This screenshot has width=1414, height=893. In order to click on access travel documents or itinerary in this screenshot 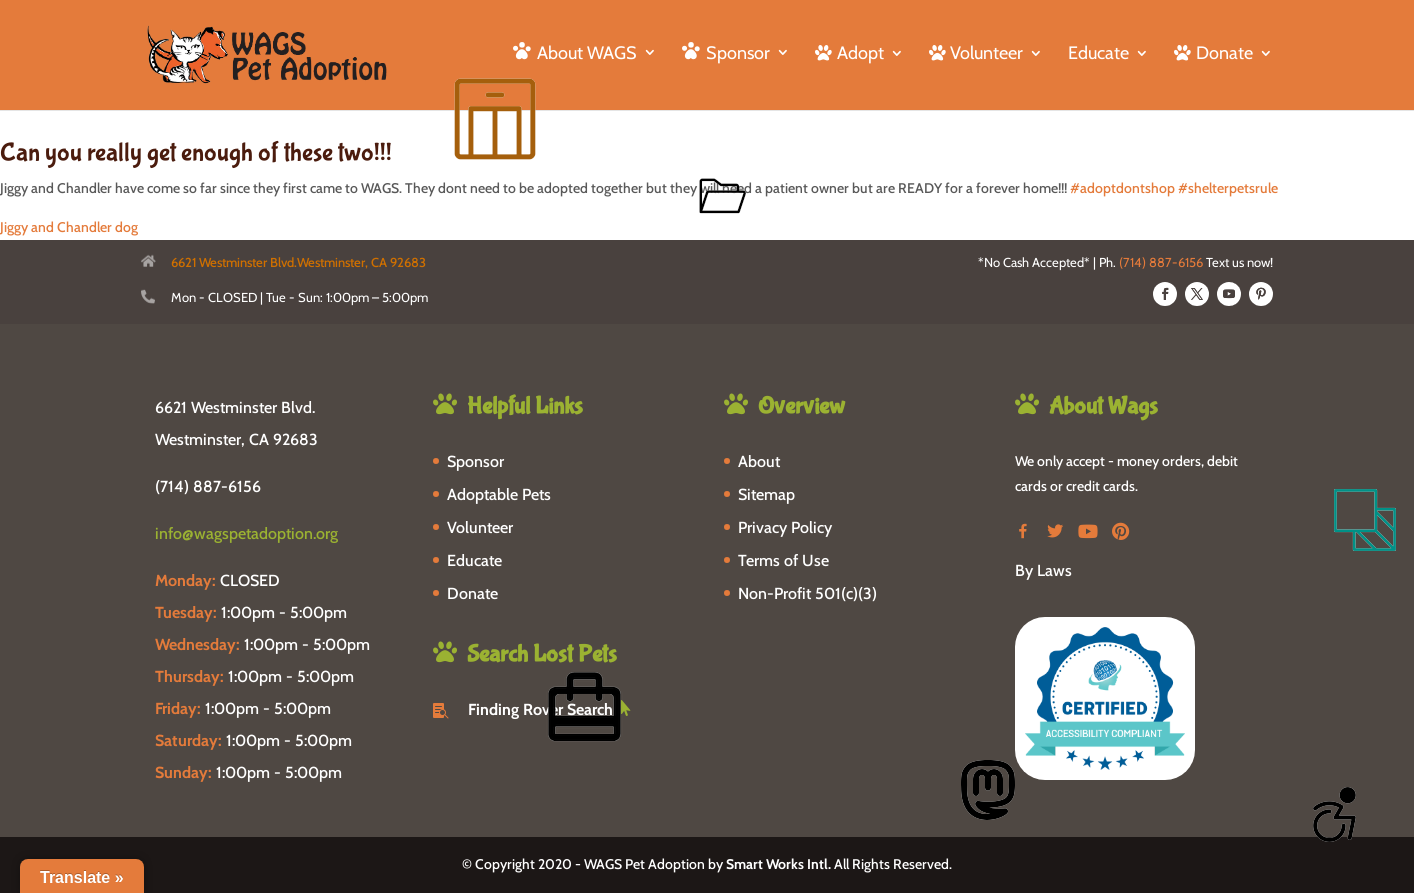, I will do `click(584, 708)`.